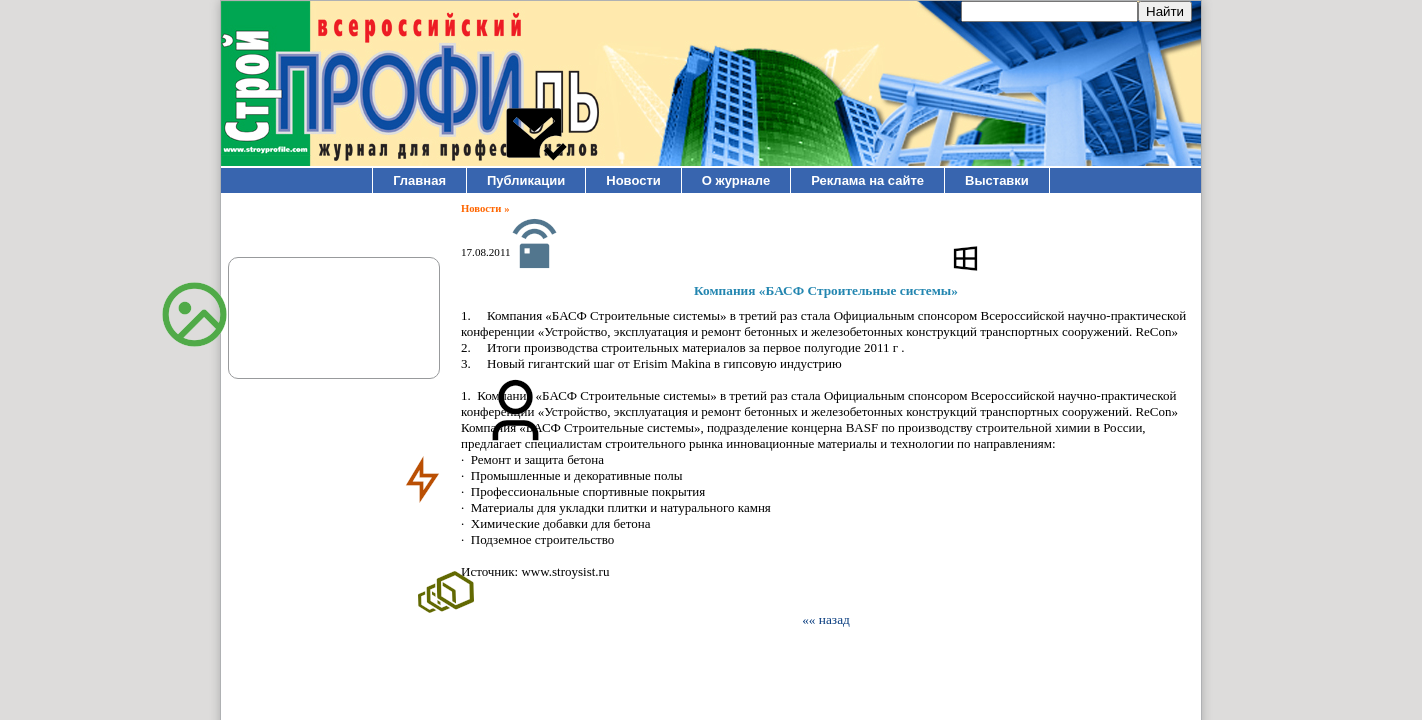 The height and width of the screenshot is (720, 1422). Describe the element at coordinates (515, 411) in the screenshot. I see `view your profile` at that location.